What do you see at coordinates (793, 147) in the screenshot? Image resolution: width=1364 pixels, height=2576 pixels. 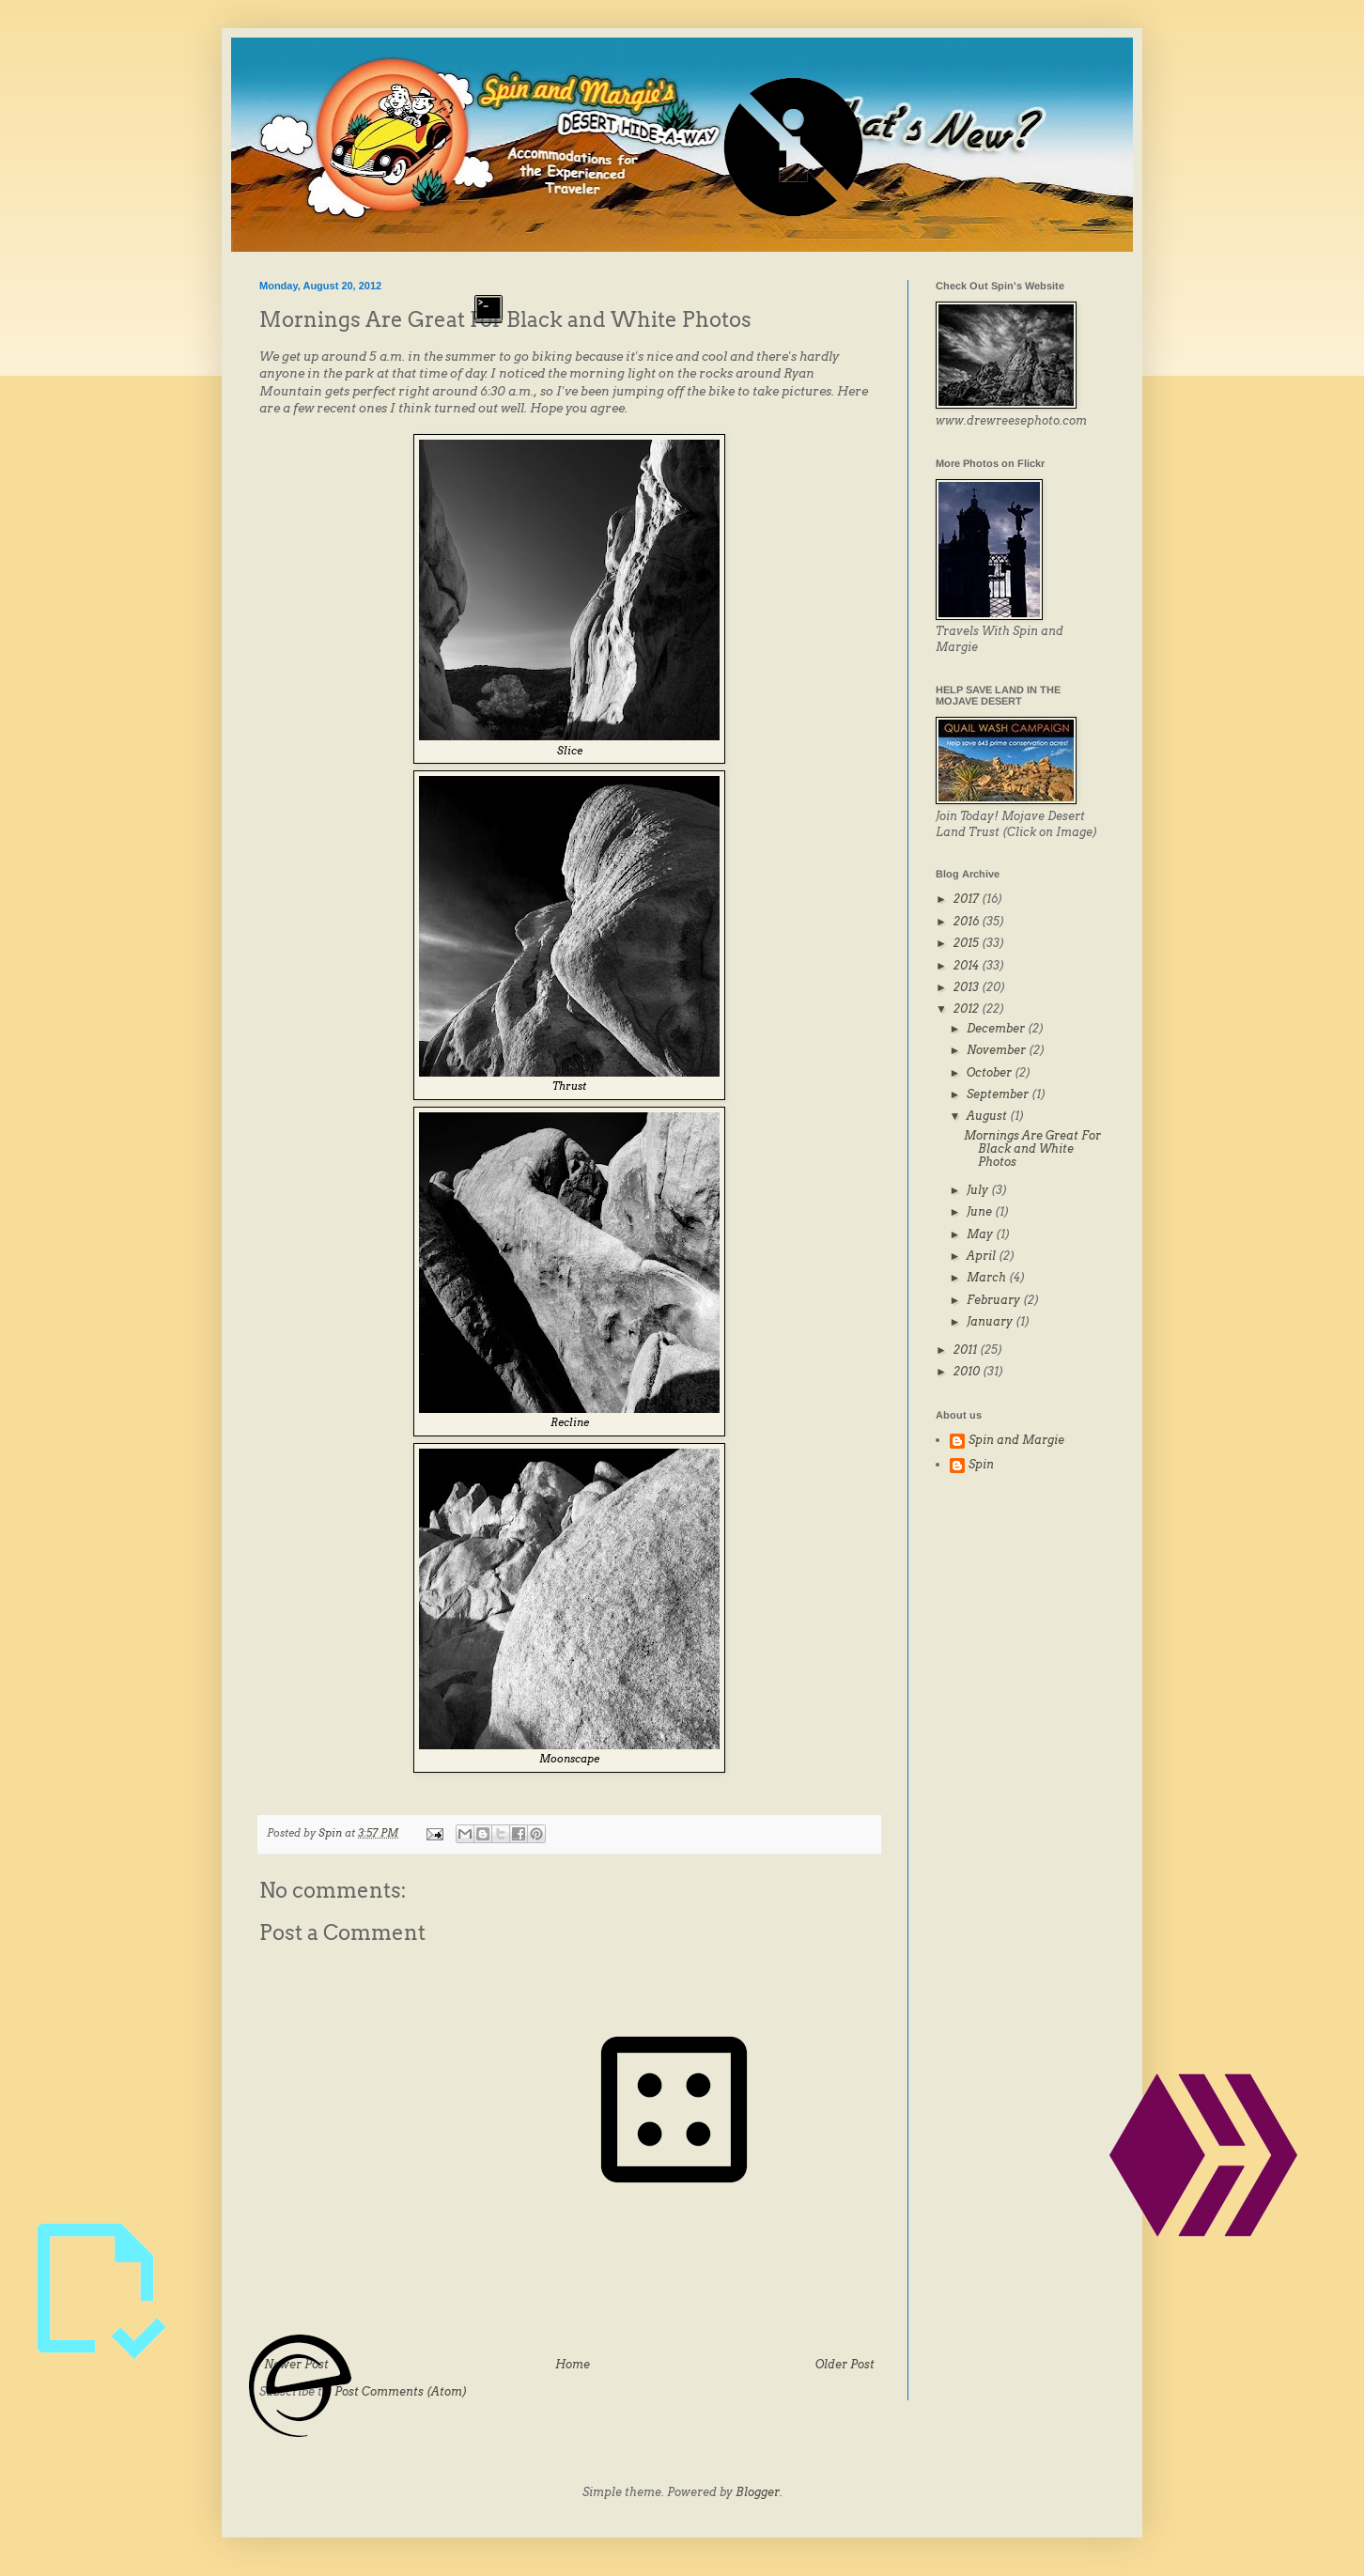 I see `information or help is unavailable` at bounding box center [793, 147].